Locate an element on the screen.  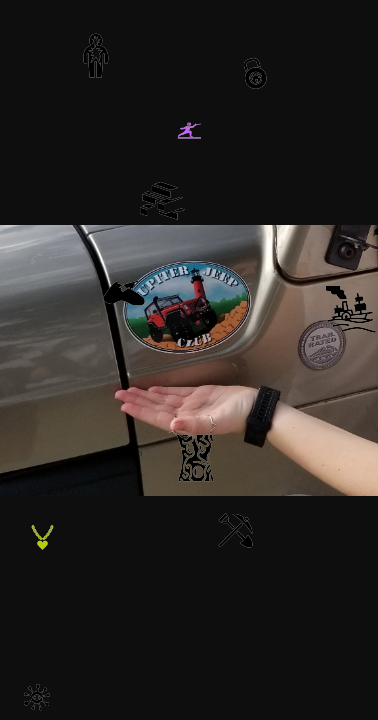
represents a forest spirit or nature character in a game is located at coordinates (196, 458).